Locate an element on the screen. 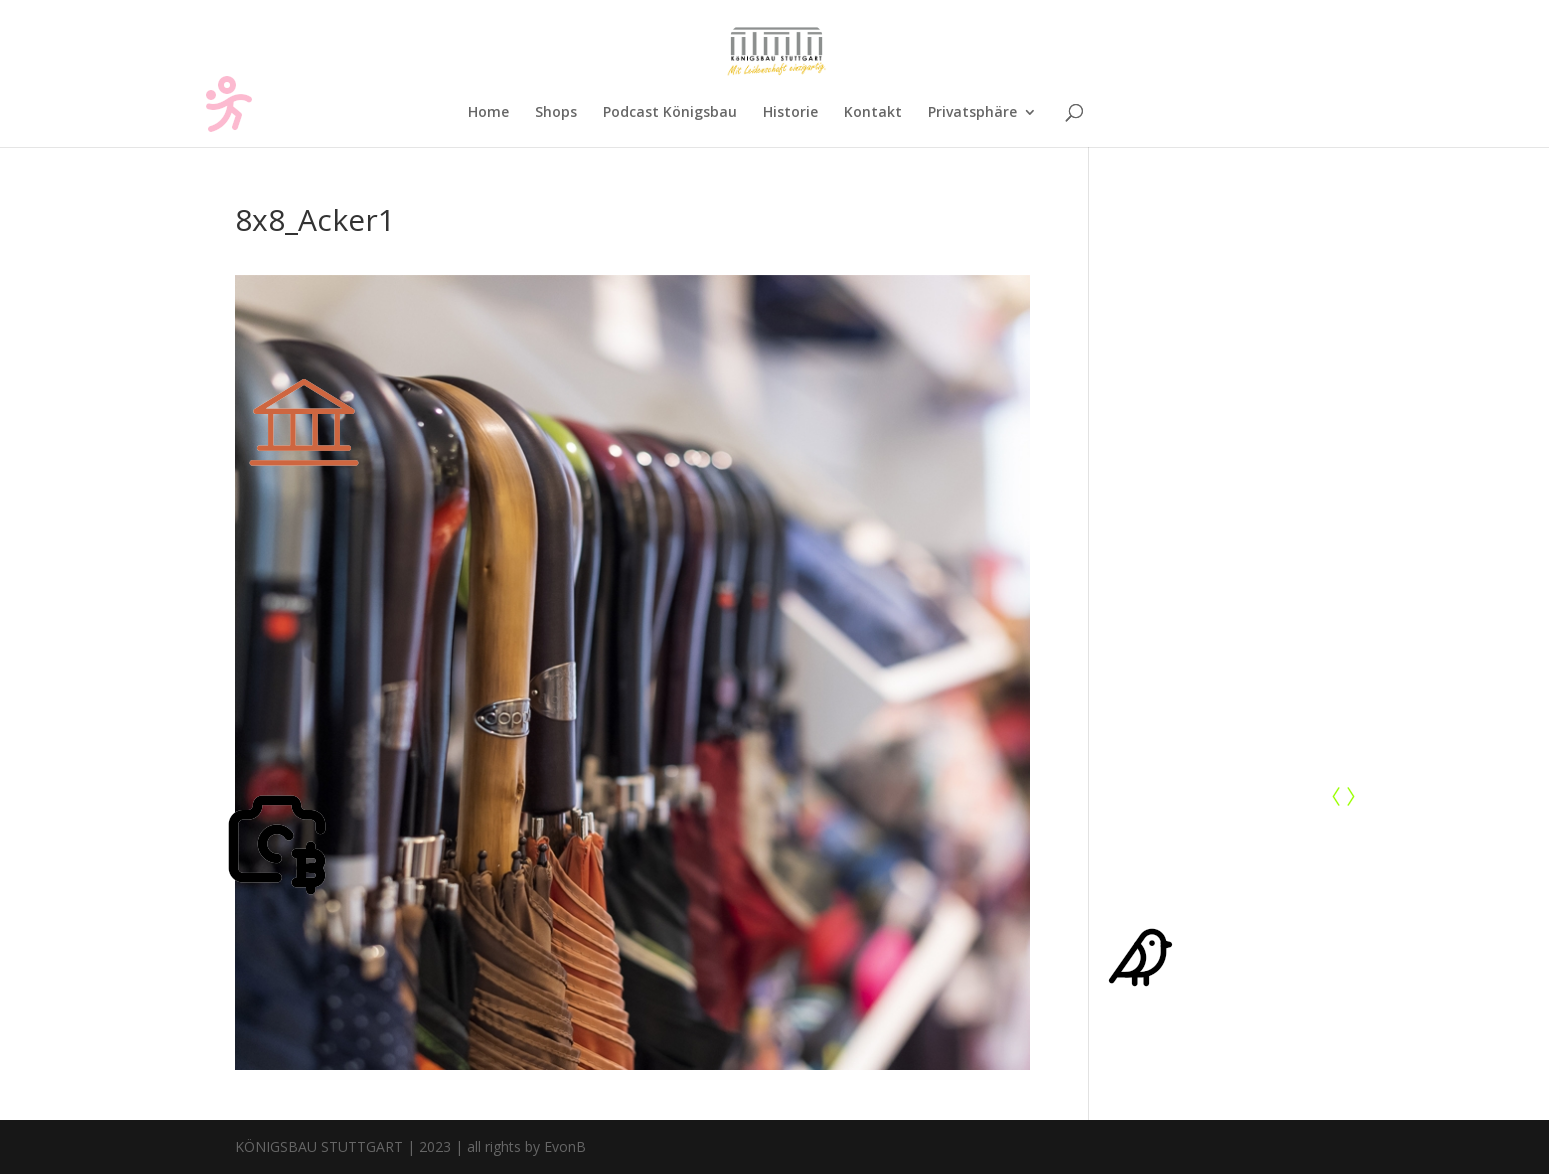 Image resolution: width=1549 pixels, height=1174 pixels. access twitter or social media features is located at coordinates (1140, 957).